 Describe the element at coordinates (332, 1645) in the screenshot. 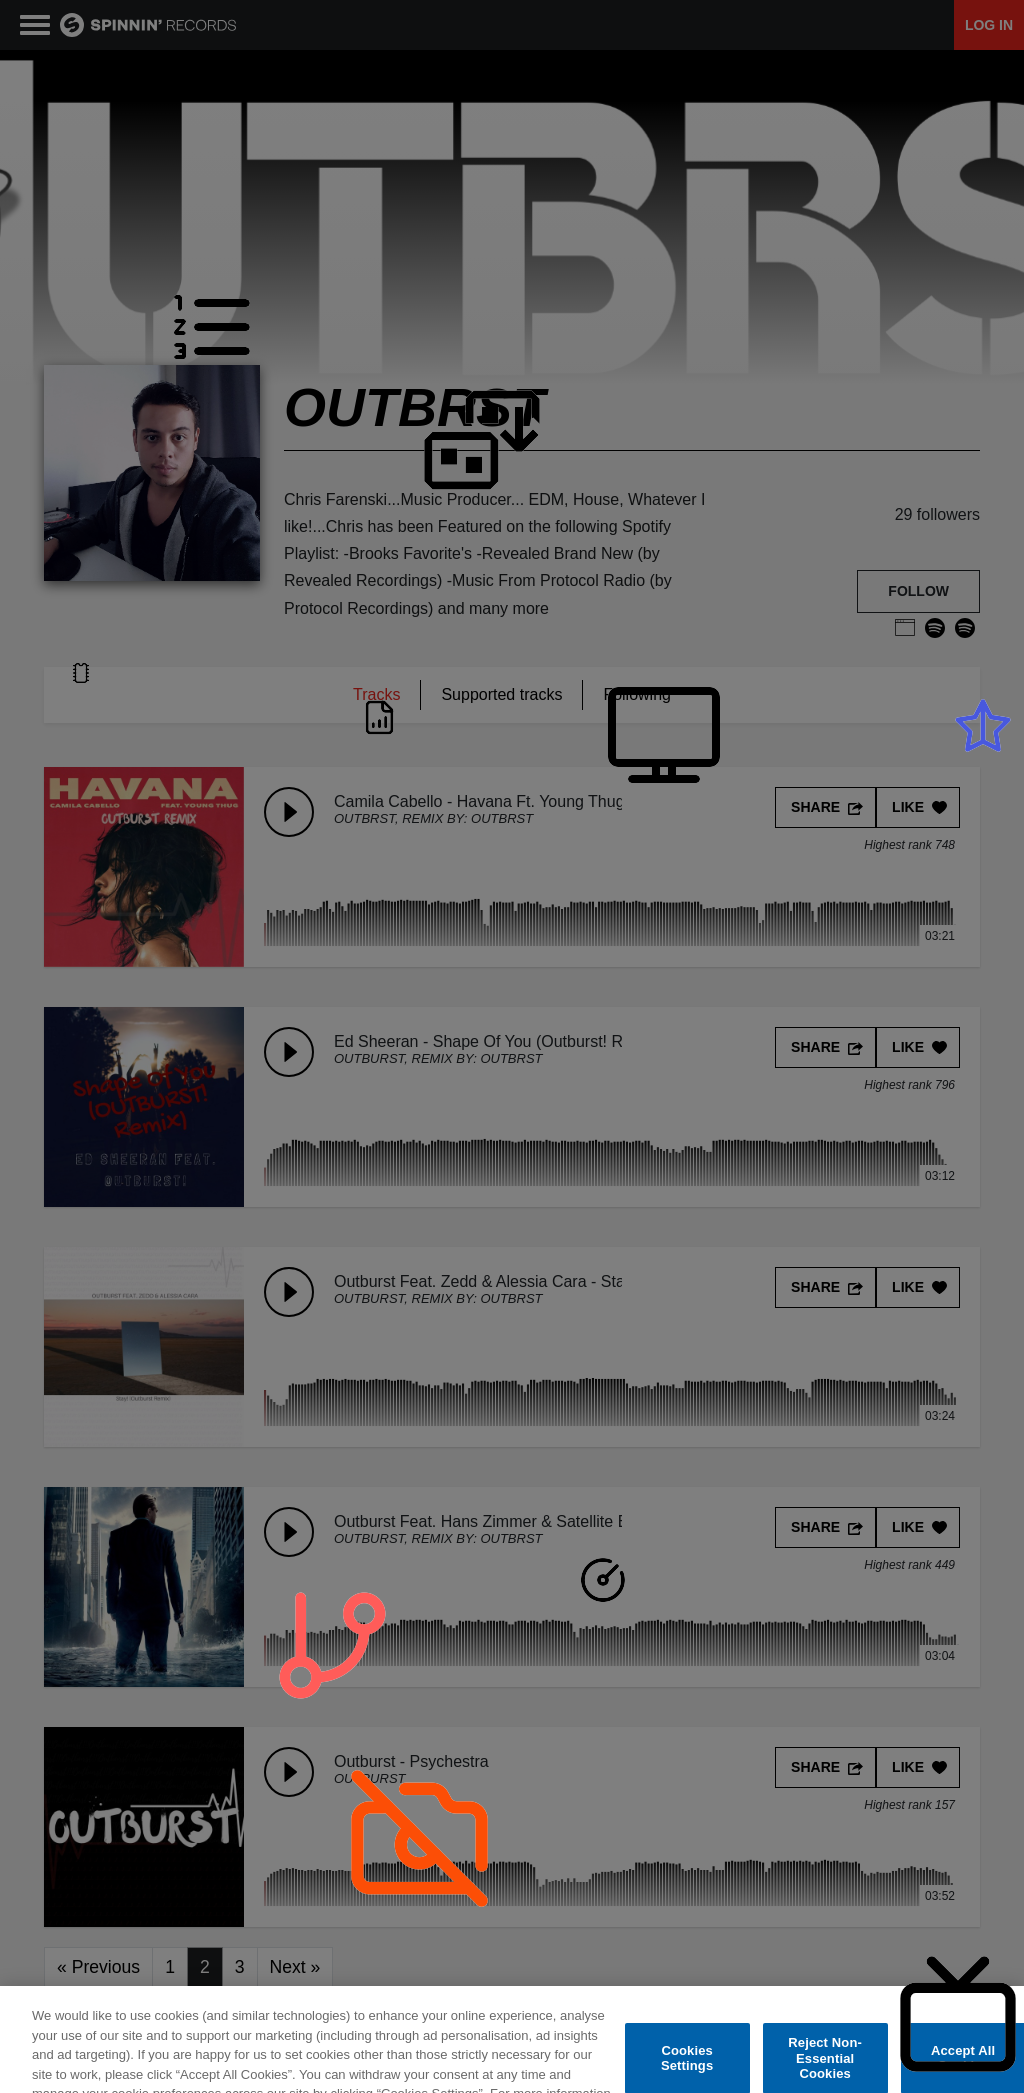

I see `view or manage git branches` at that location.